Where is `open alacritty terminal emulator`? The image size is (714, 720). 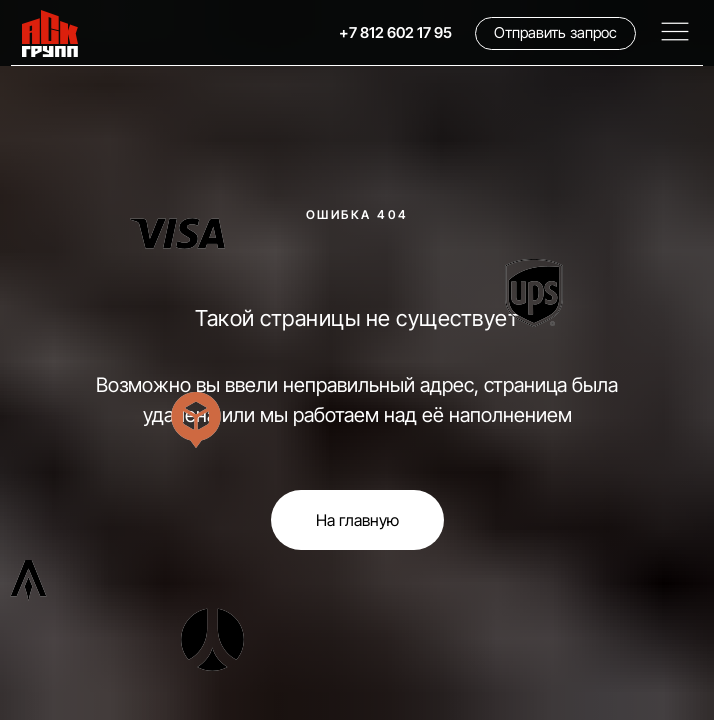
open alacritty terminal emulator is located at coordinates (28, 580).